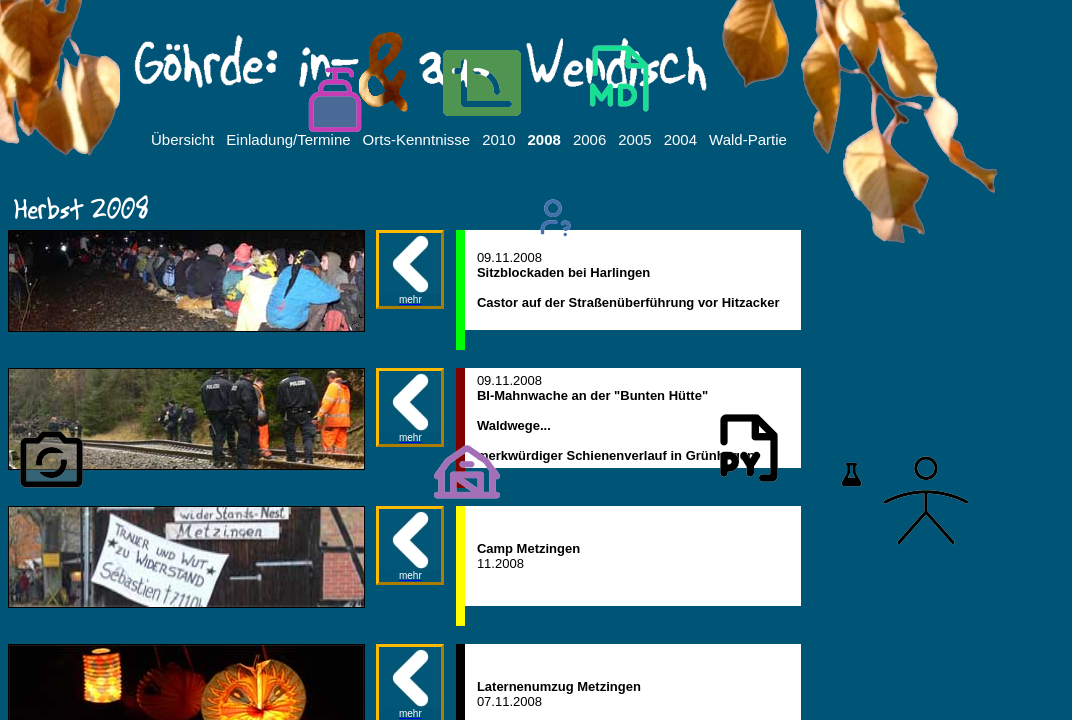 The width and height of the screenshot is (1072, 720). Describe the element at coordinates (926, 502) in the screenshot. I see `view user profile` at that location.